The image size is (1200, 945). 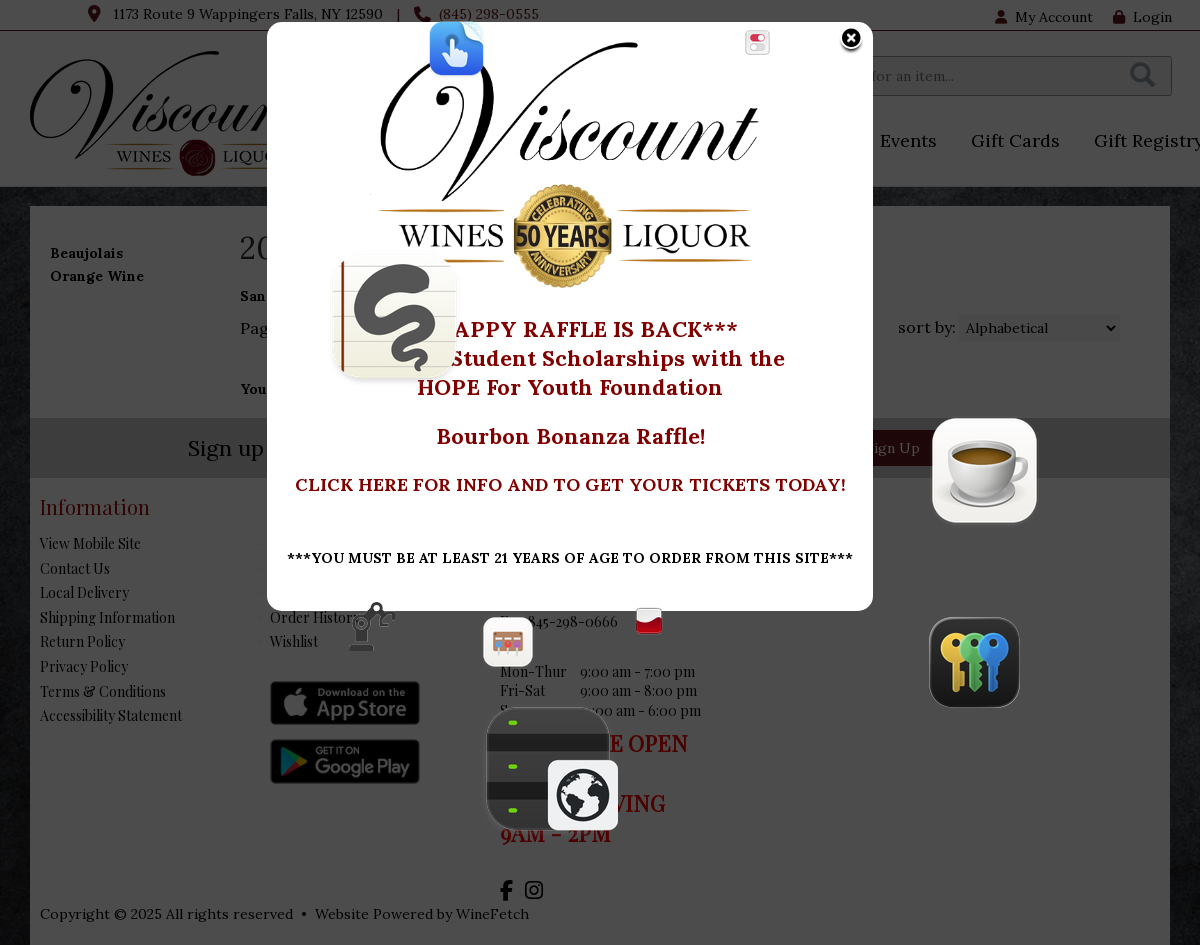 What do you see at coordinates (984, 470) in the screenshot?
I see `launch a java application` at bounding box center [984, 470].